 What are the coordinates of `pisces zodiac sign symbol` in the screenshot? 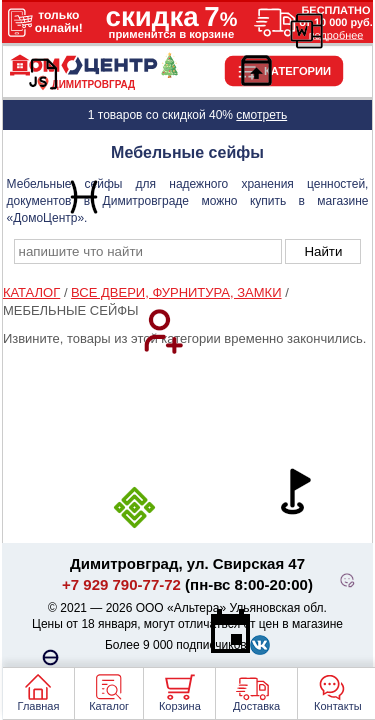 It's located at (84, 197).